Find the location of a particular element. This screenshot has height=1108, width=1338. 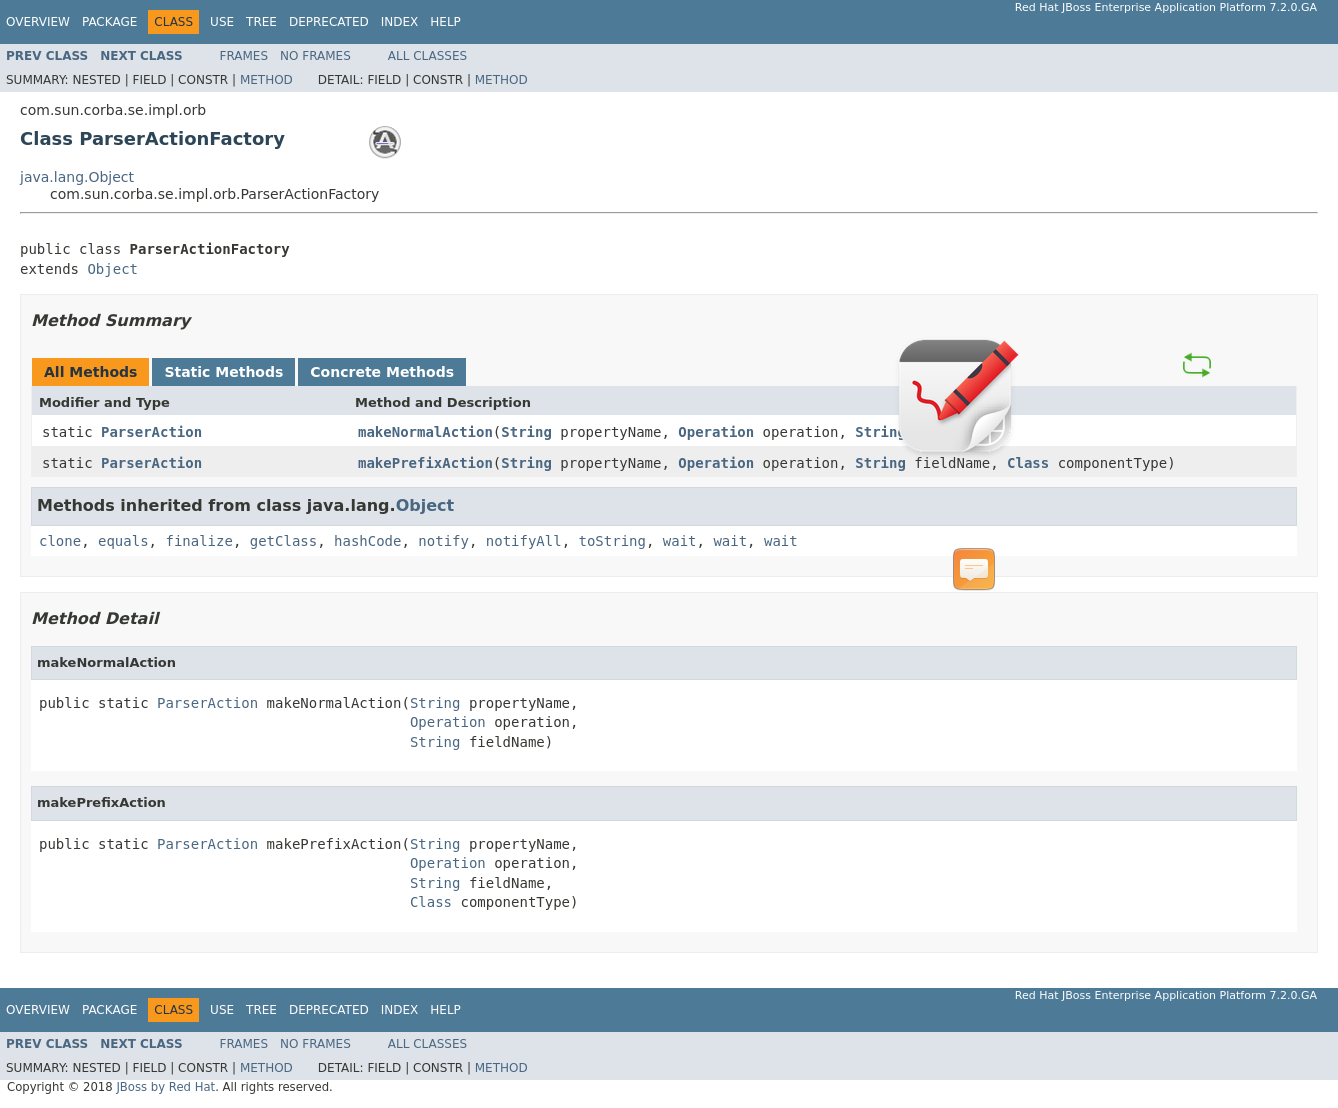

open chatty messaging app is located at coordinates (974, 569).